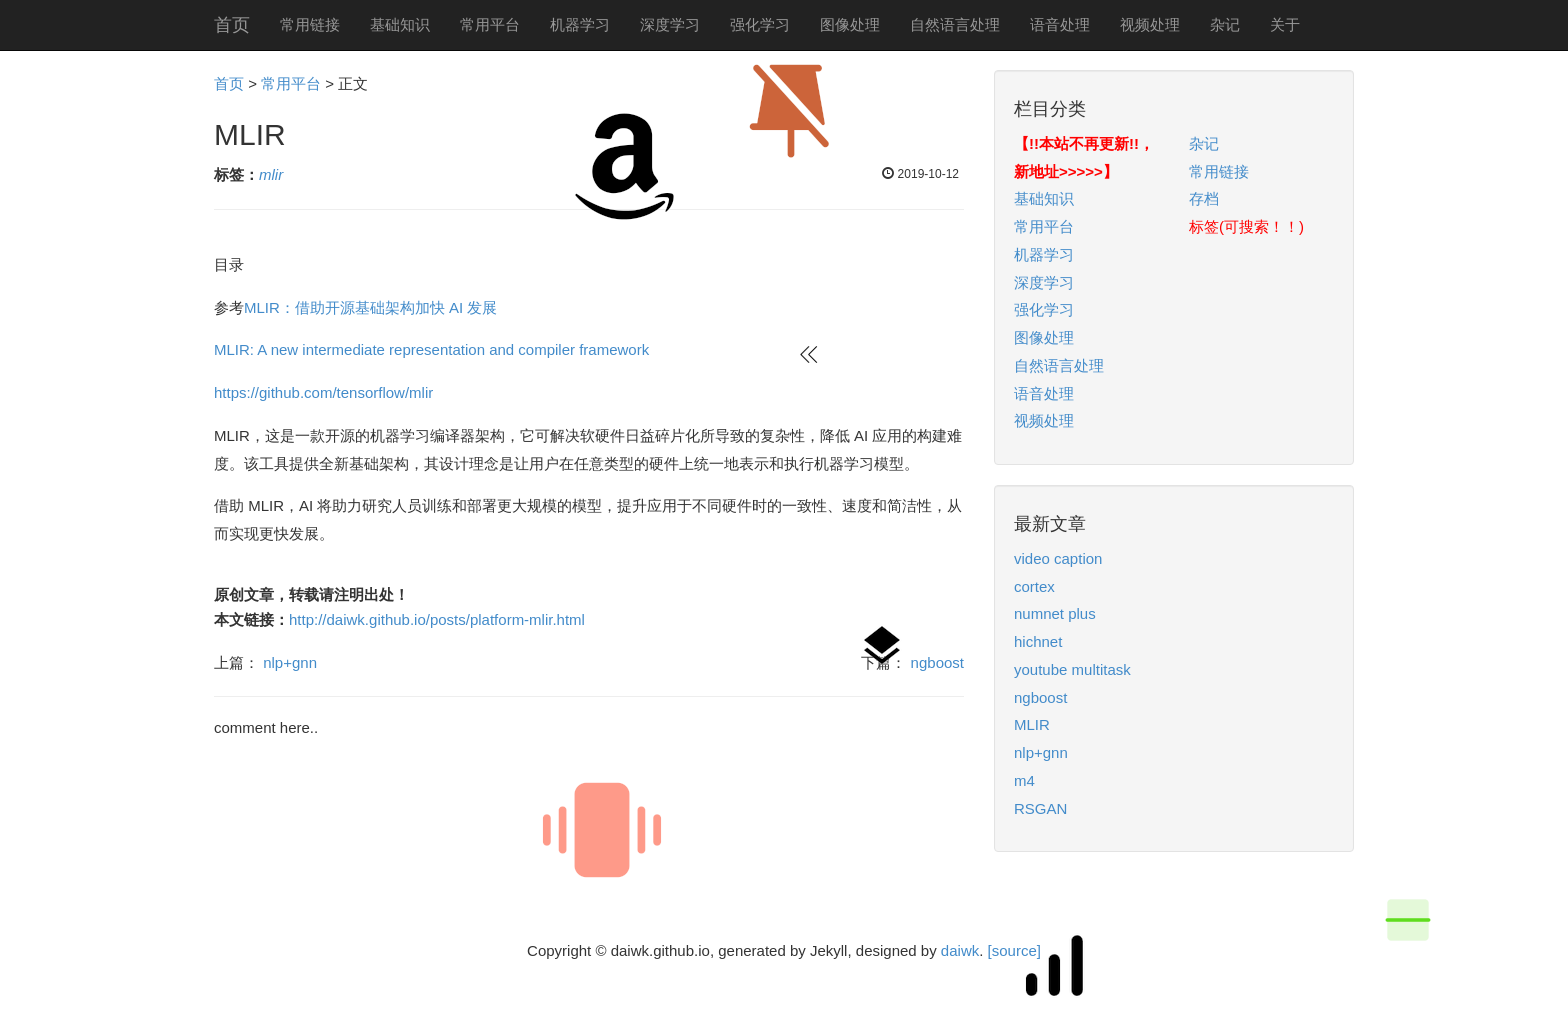  I want to click on decrease quantity or value, so click(1408, 920).